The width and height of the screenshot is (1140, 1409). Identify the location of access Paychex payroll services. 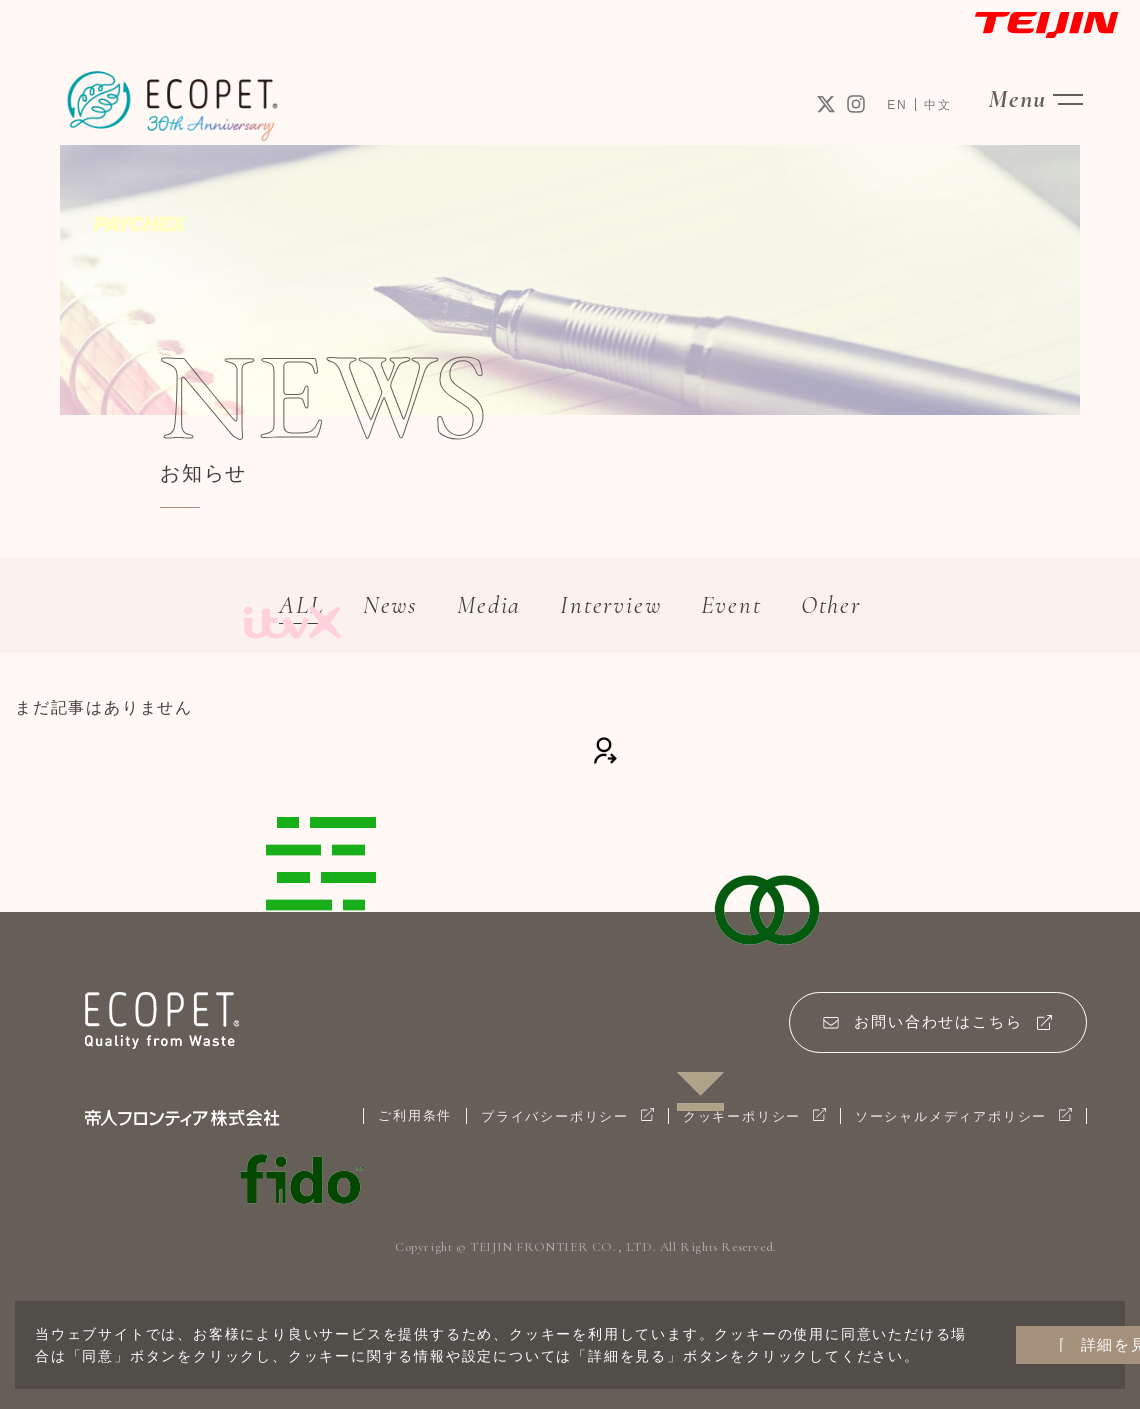
(140, 224).